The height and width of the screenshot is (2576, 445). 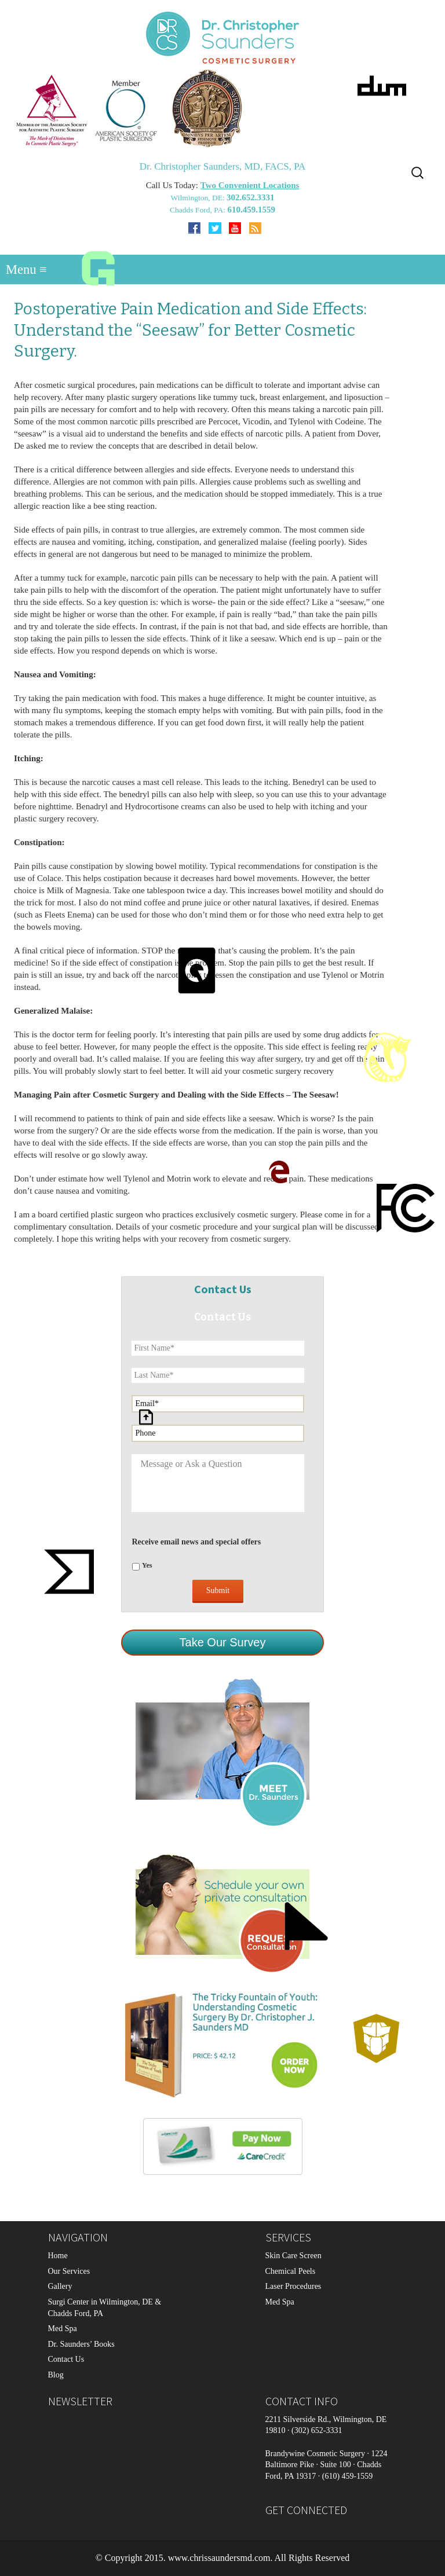 I want to click on primeng angular ui component library logo, so click(x=376, y=2038).